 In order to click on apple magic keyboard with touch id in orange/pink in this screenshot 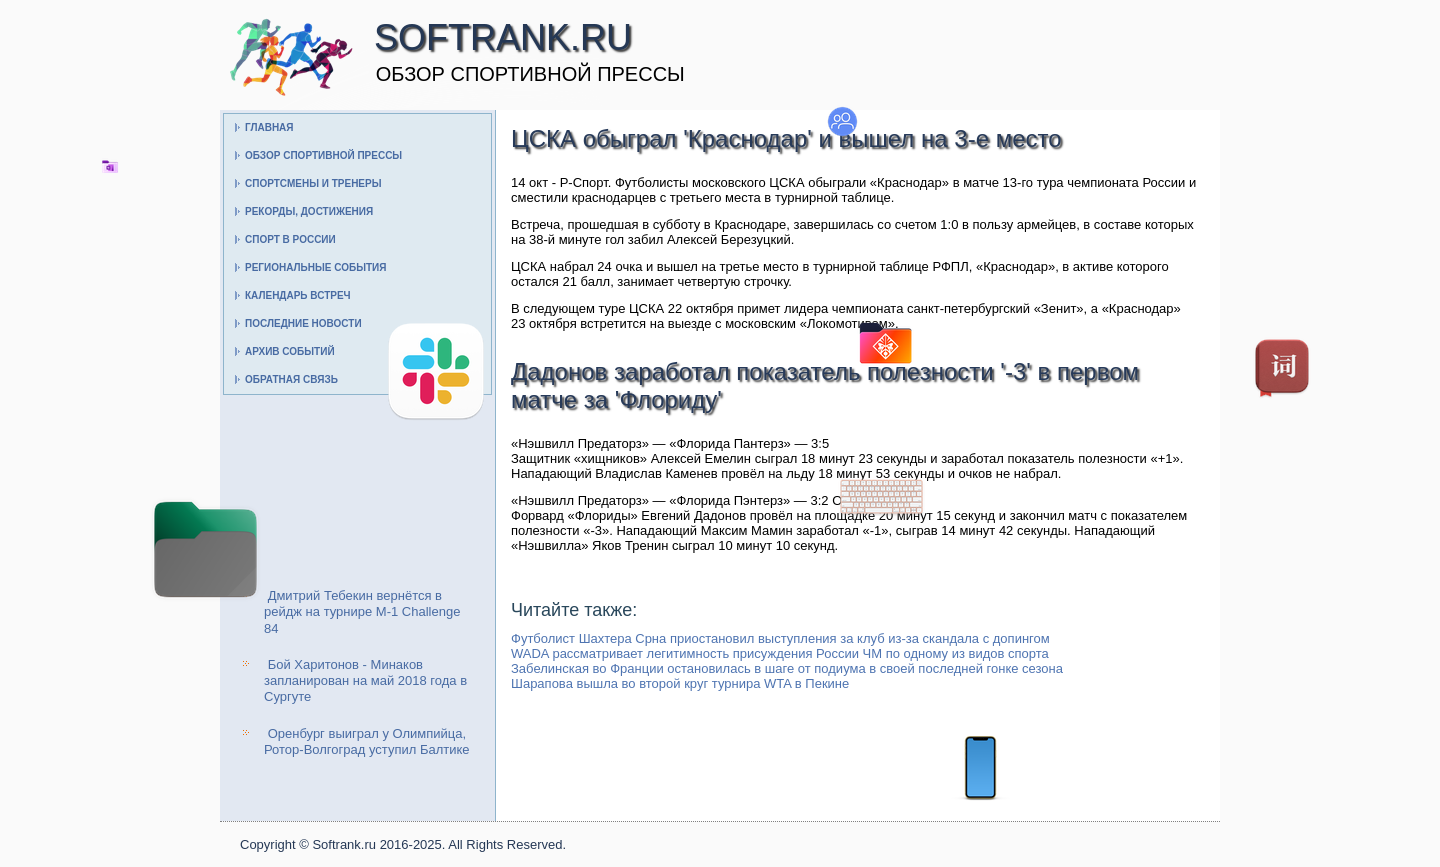, I will do `click(881, 496)`.